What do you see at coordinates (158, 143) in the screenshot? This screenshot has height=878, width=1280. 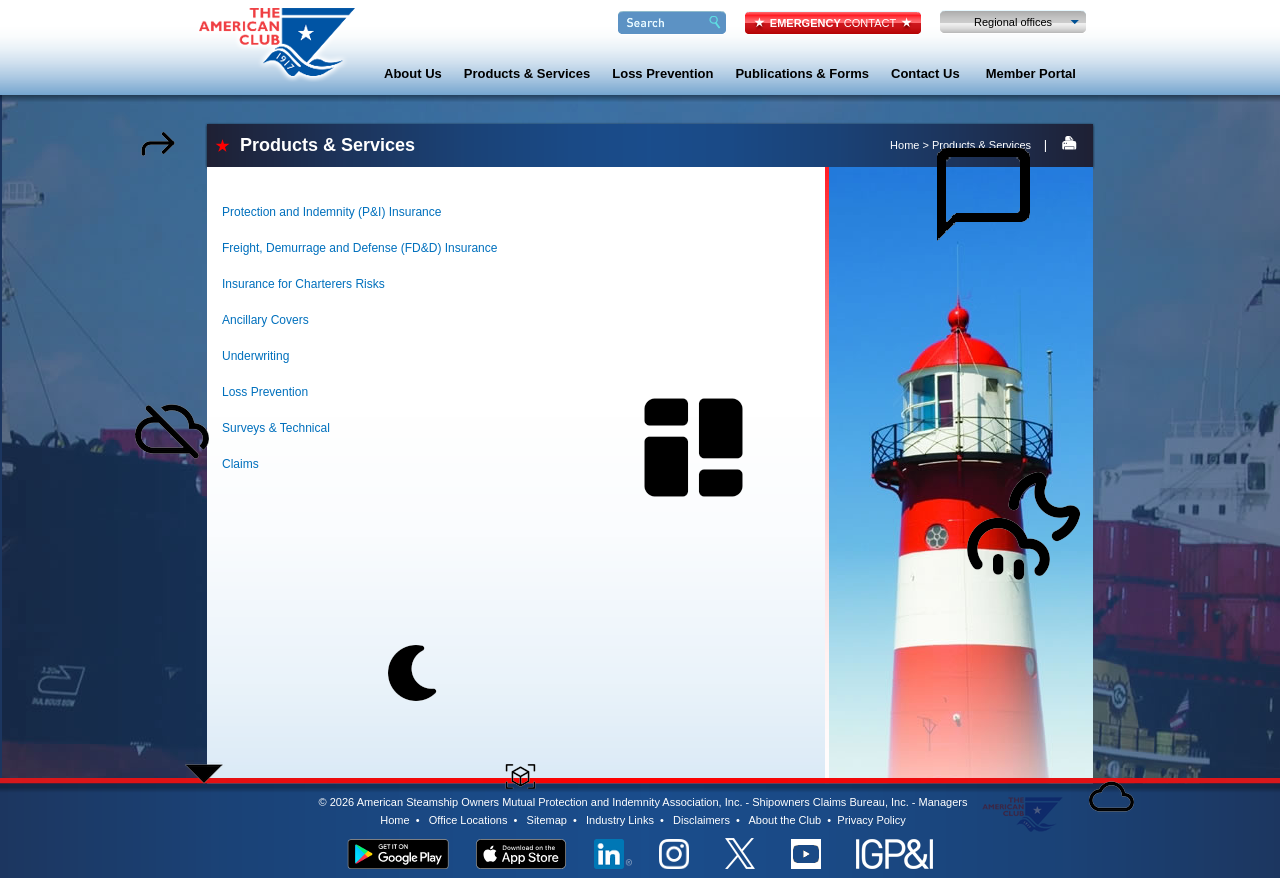 I see `forward a message or email` at bounding box center [158, 143].